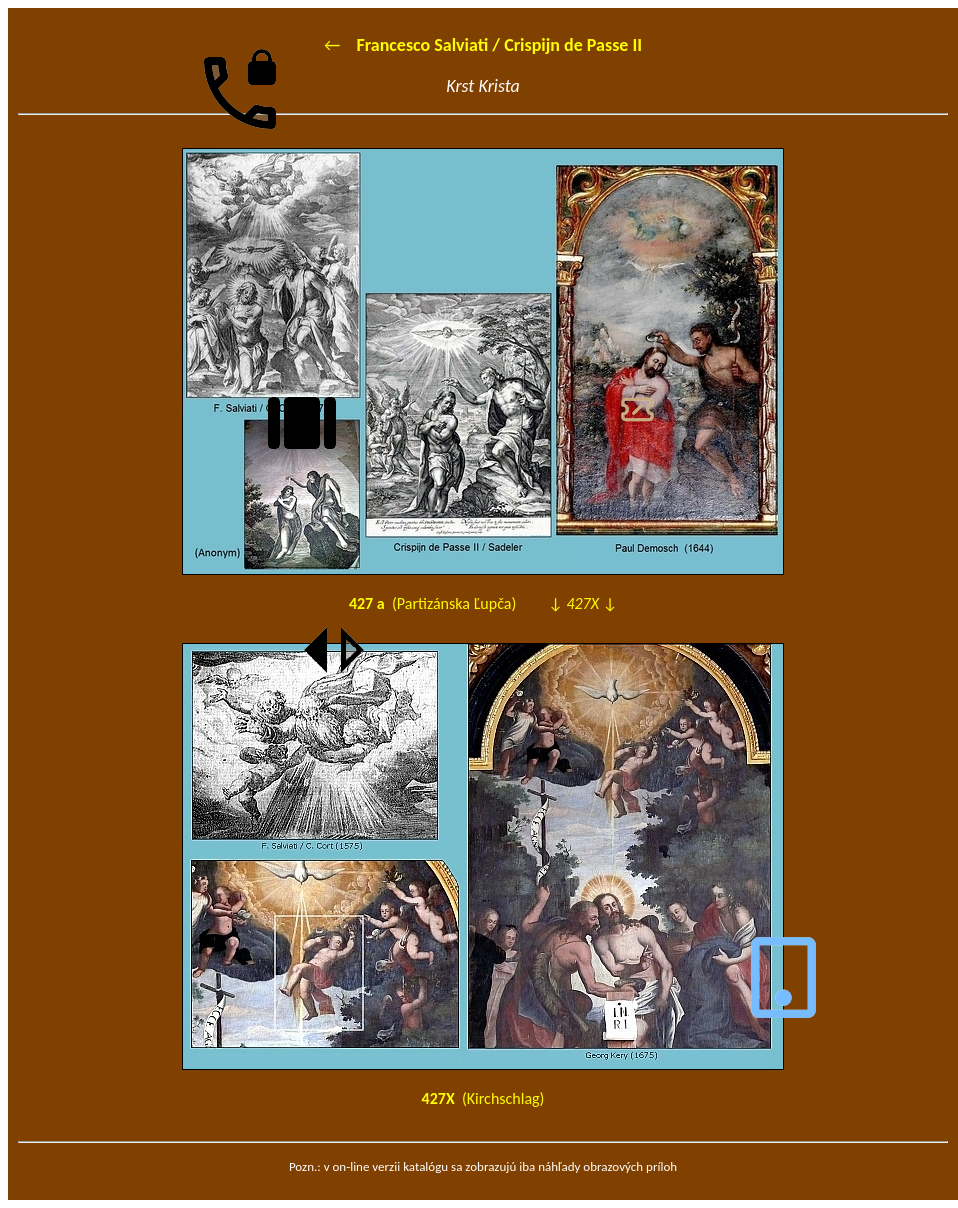  Describe the element at coordinates (300, 425) in the screenshot. I see `switch to array or column view layout` at that location.